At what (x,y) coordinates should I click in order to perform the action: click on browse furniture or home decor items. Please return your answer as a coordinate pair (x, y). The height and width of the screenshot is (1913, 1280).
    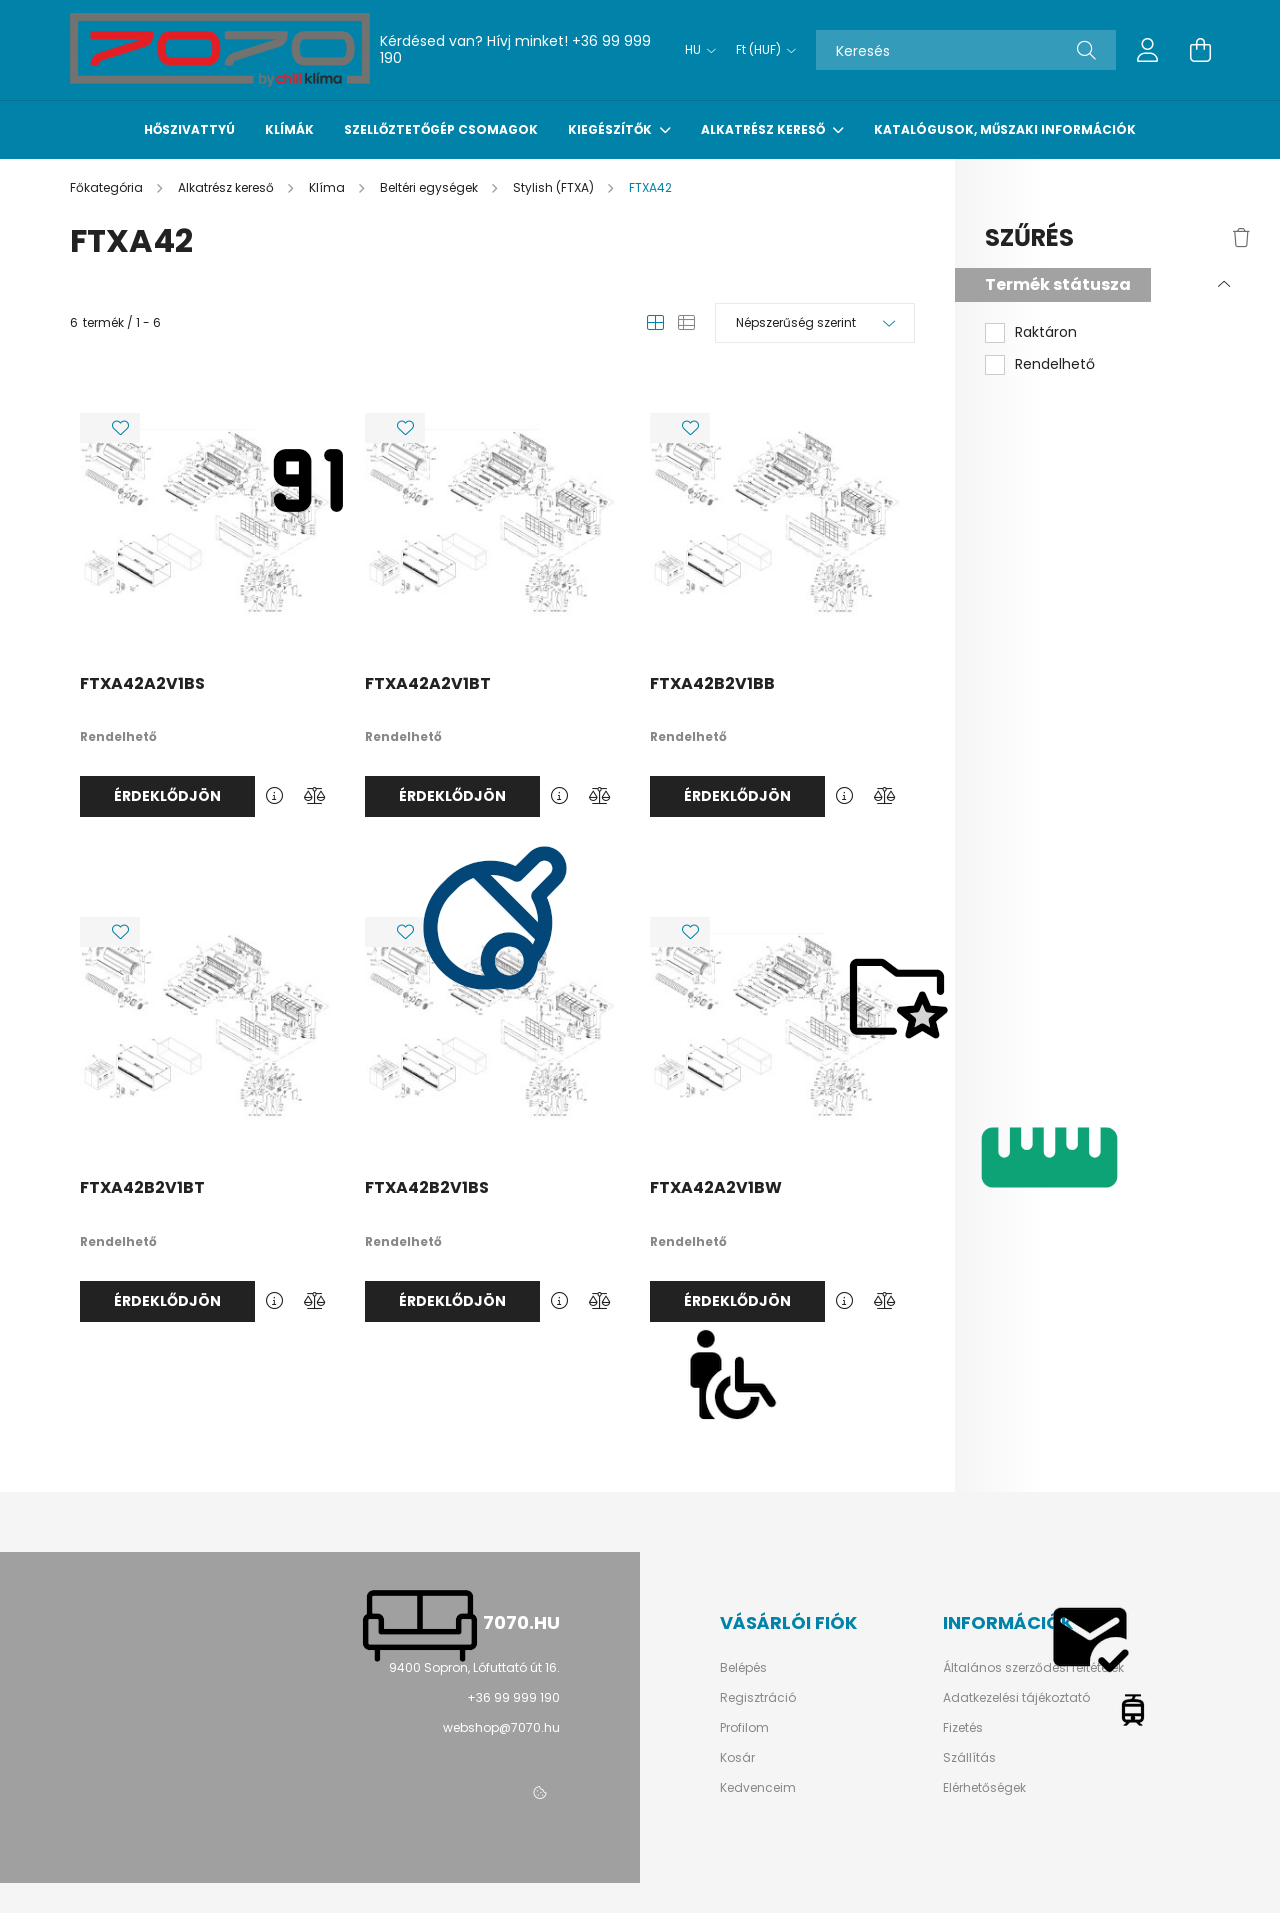
    Looking at the image, I should click on (420, 1624).